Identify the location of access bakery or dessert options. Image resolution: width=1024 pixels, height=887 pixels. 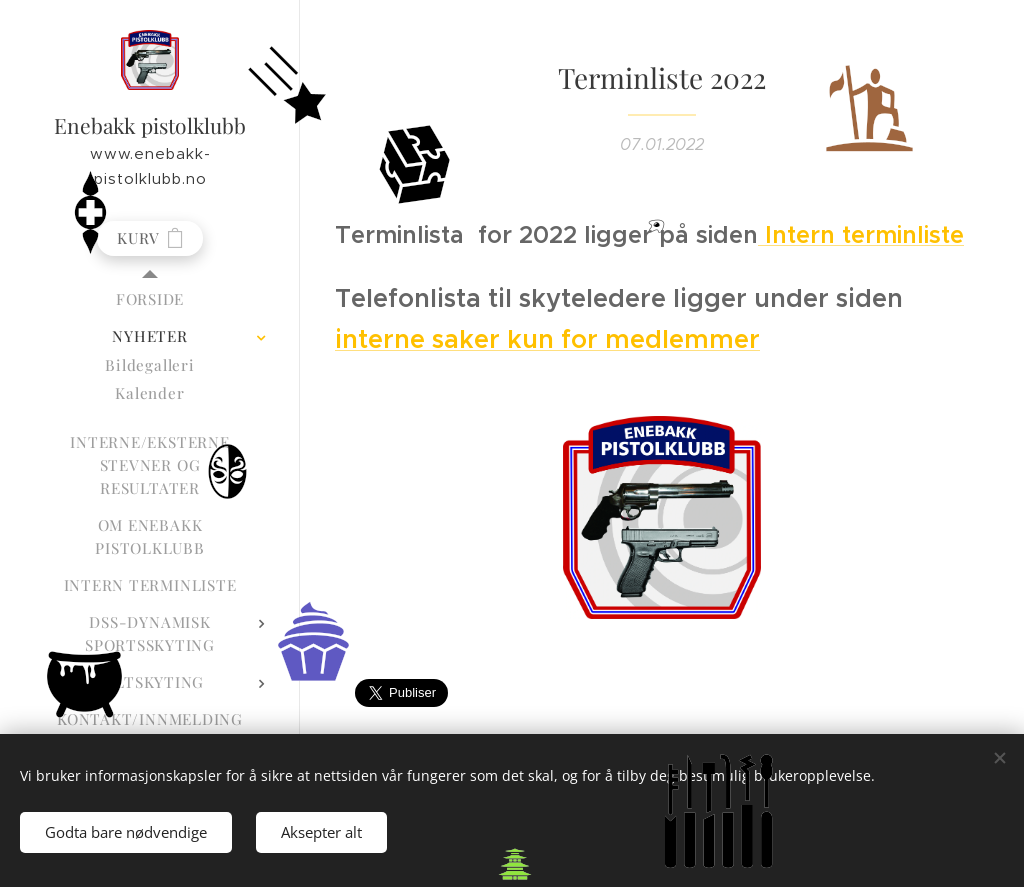
(313, 639).